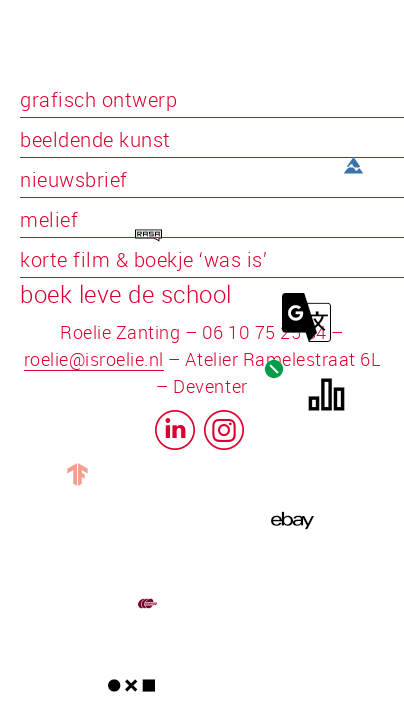 Image resolution: width=404 pixels, height=720 pixels. I want to click on open the eBay app, so click(292, 520).